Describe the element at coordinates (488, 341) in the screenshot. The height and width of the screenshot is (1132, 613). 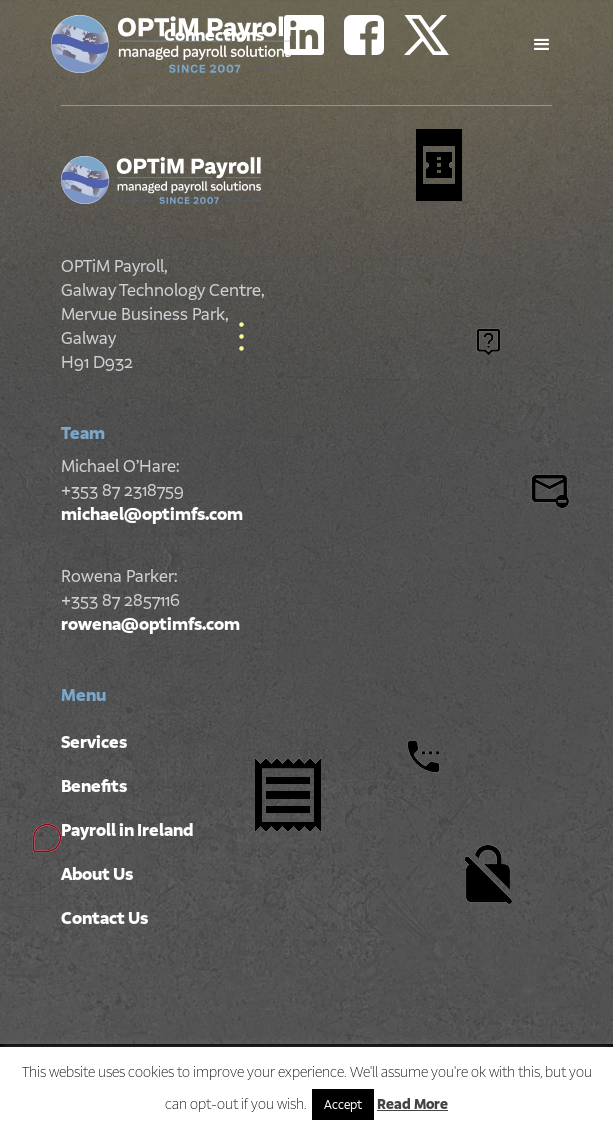
I see `access live help or support chat` at that location.